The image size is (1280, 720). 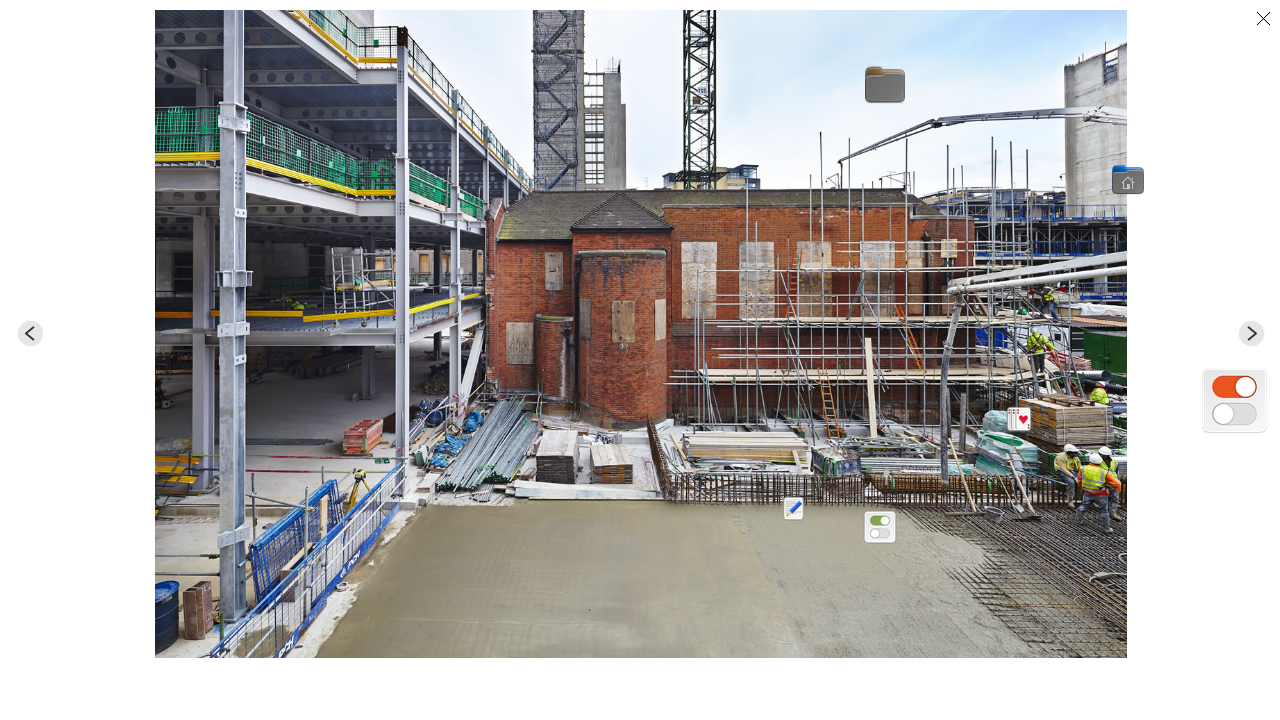 What do you see at coordinates (1234, 400) in the screenshot?
I see `access desktop preferences and settings` at bounding box center [1234, 400].